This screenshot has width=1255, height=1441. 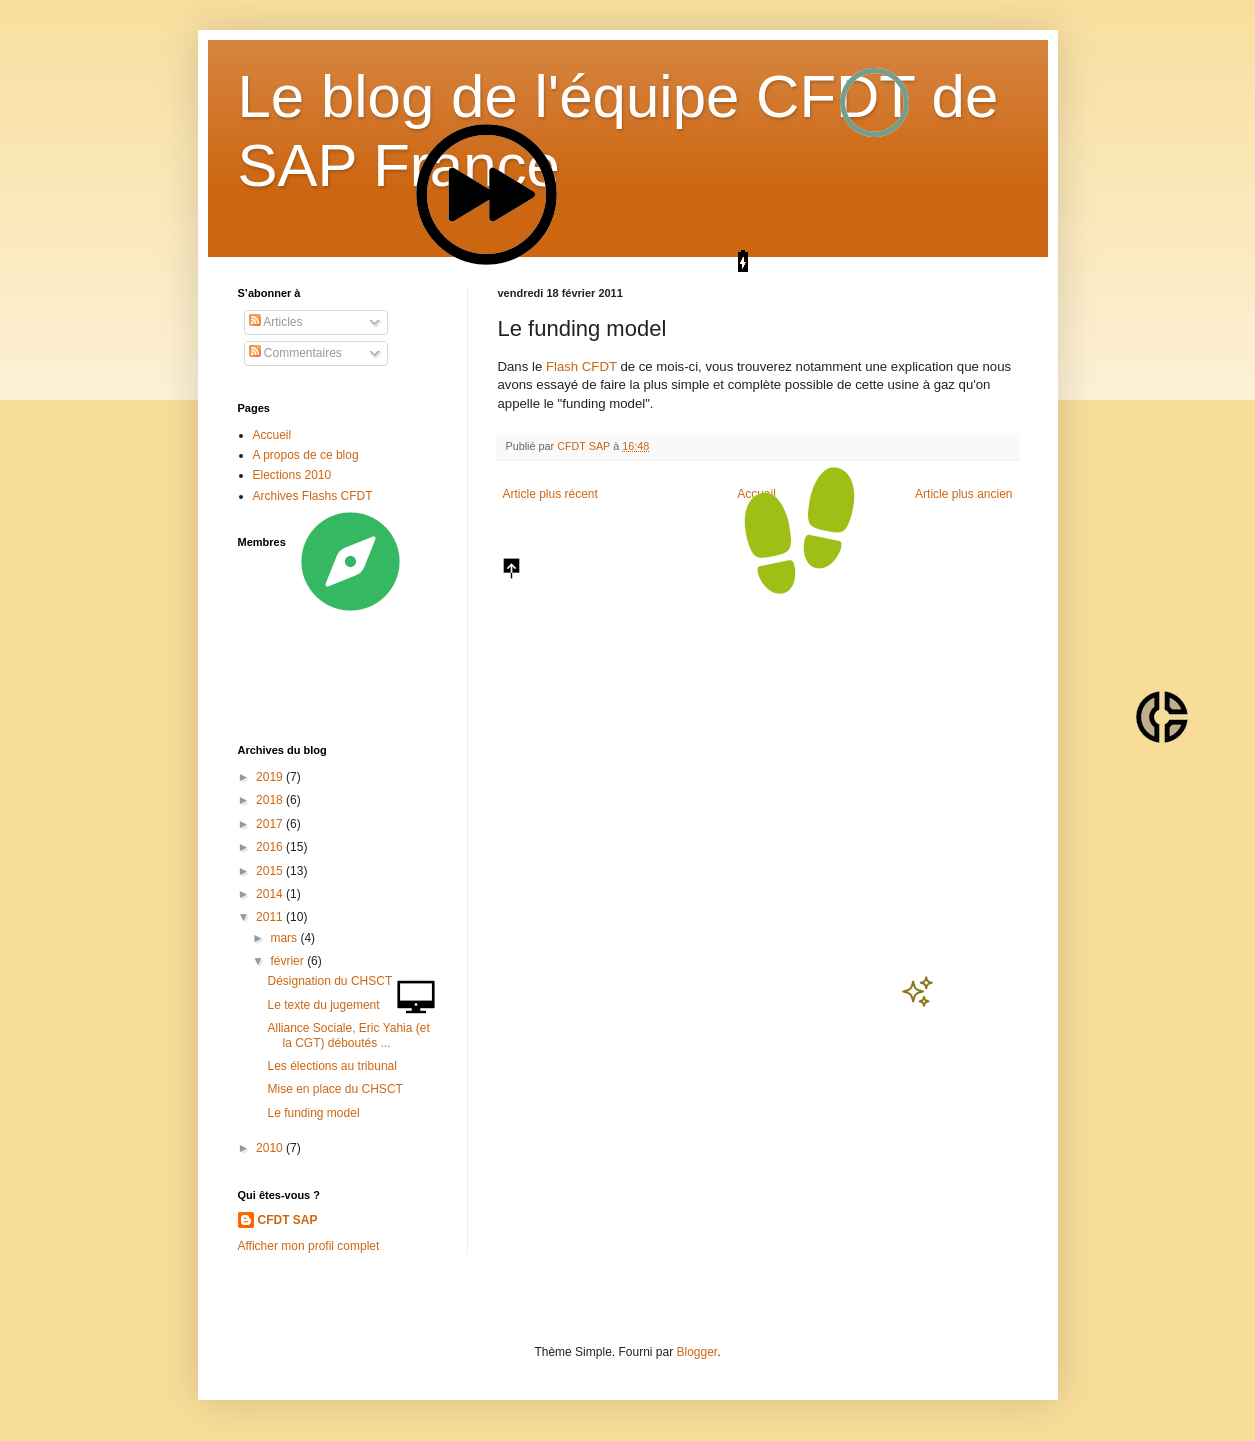 I want to click on switch to desktop view, so click(x=416, y=997).